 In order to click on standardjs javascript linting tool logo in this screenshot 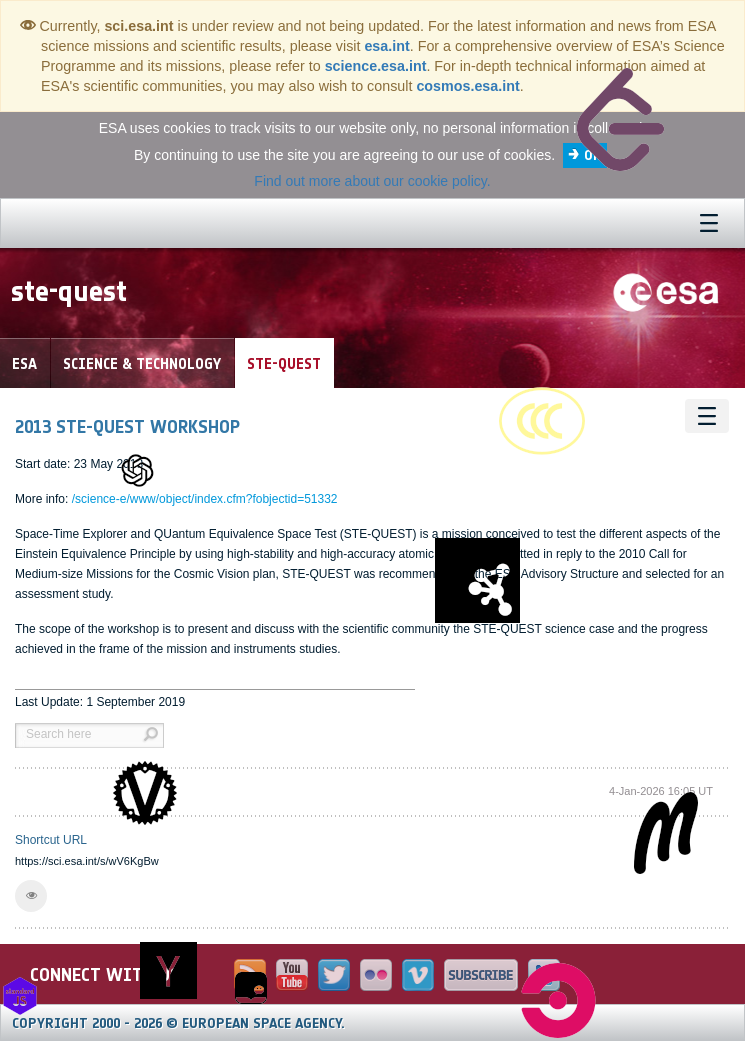, I will do `click(20, 996)`.